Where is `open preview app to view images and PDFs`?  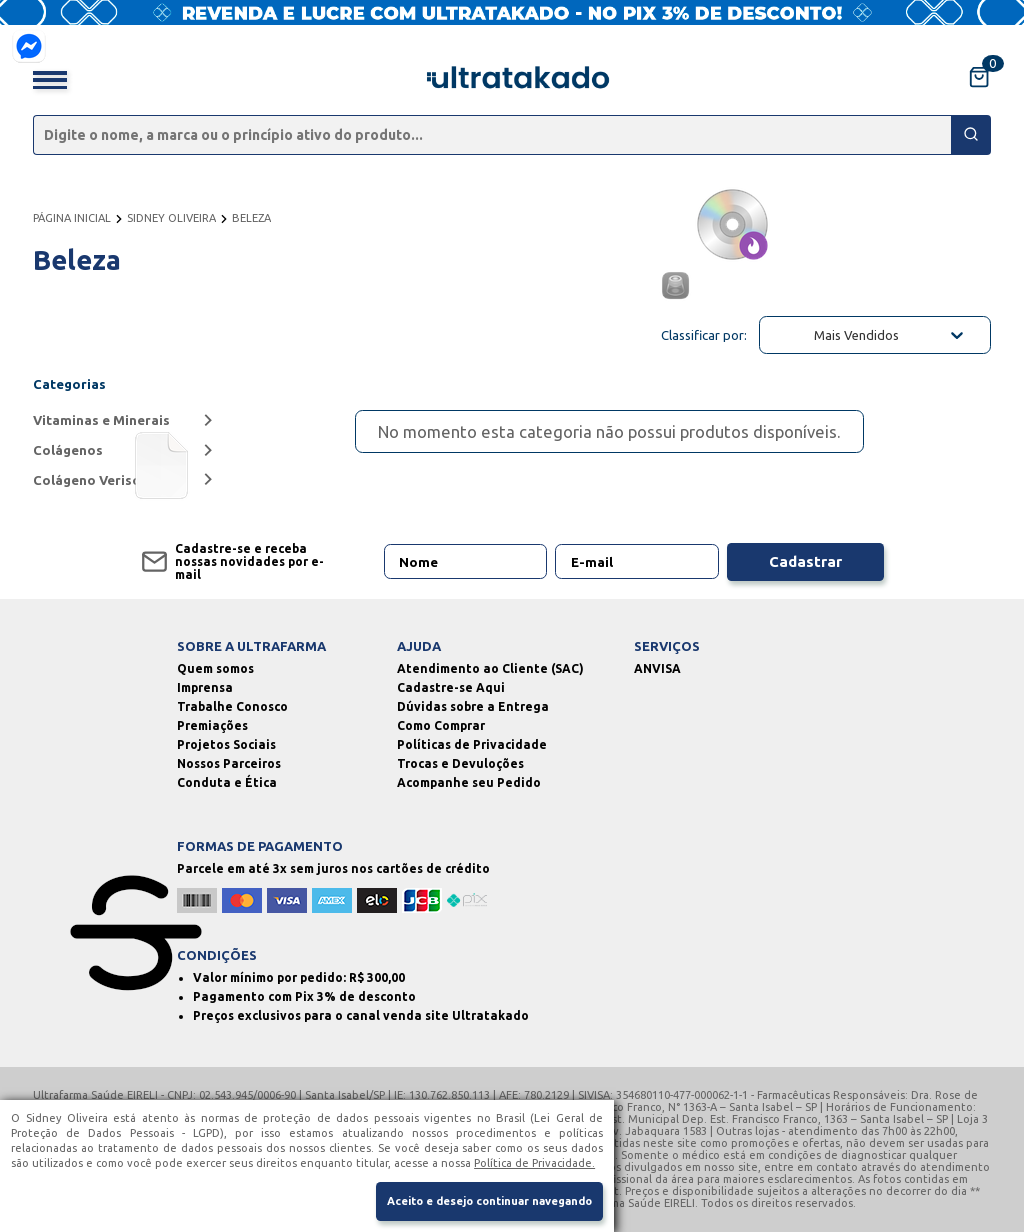
open preview app to view images and PDFs is located at coordinates (675, 285).